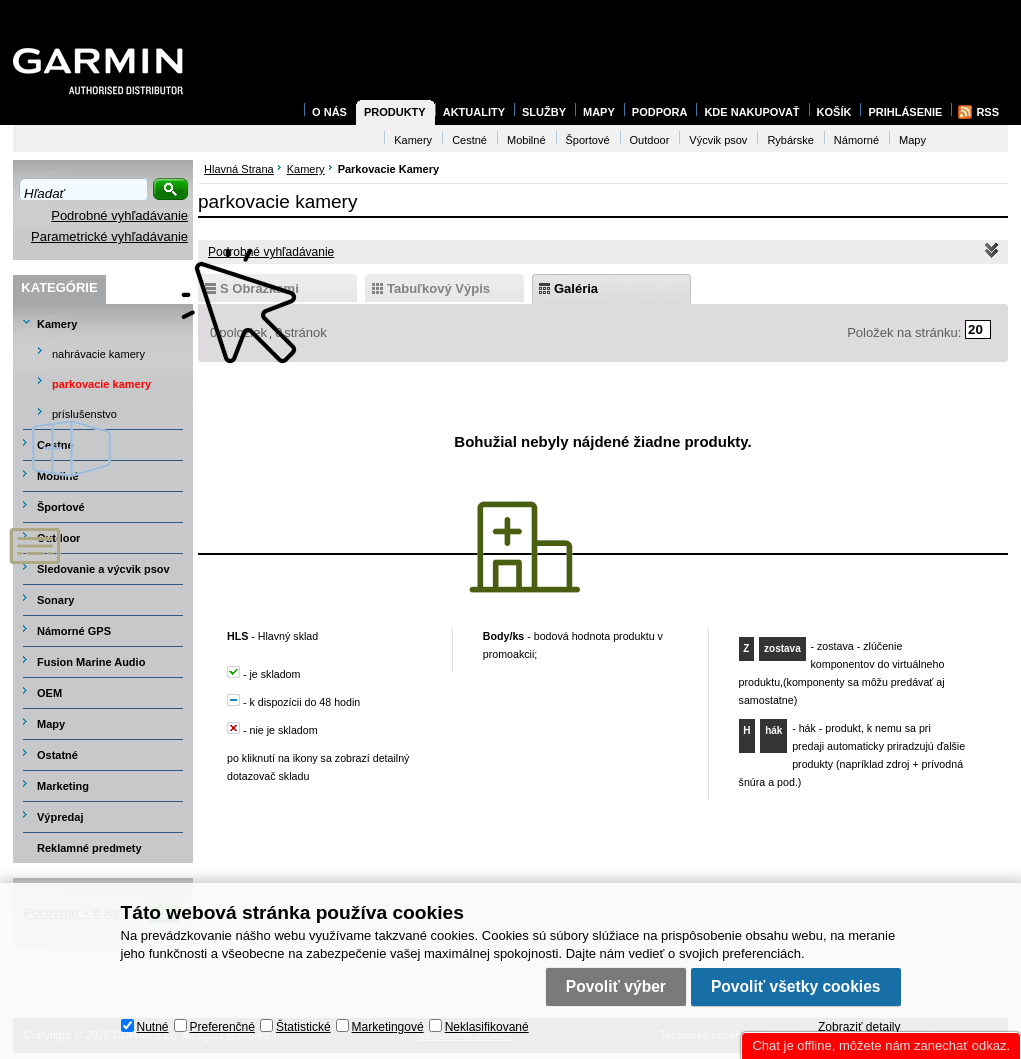  Describe the element at coordinates (71, 448) in the screenshot. I see `view shipping or freight details` at that location.